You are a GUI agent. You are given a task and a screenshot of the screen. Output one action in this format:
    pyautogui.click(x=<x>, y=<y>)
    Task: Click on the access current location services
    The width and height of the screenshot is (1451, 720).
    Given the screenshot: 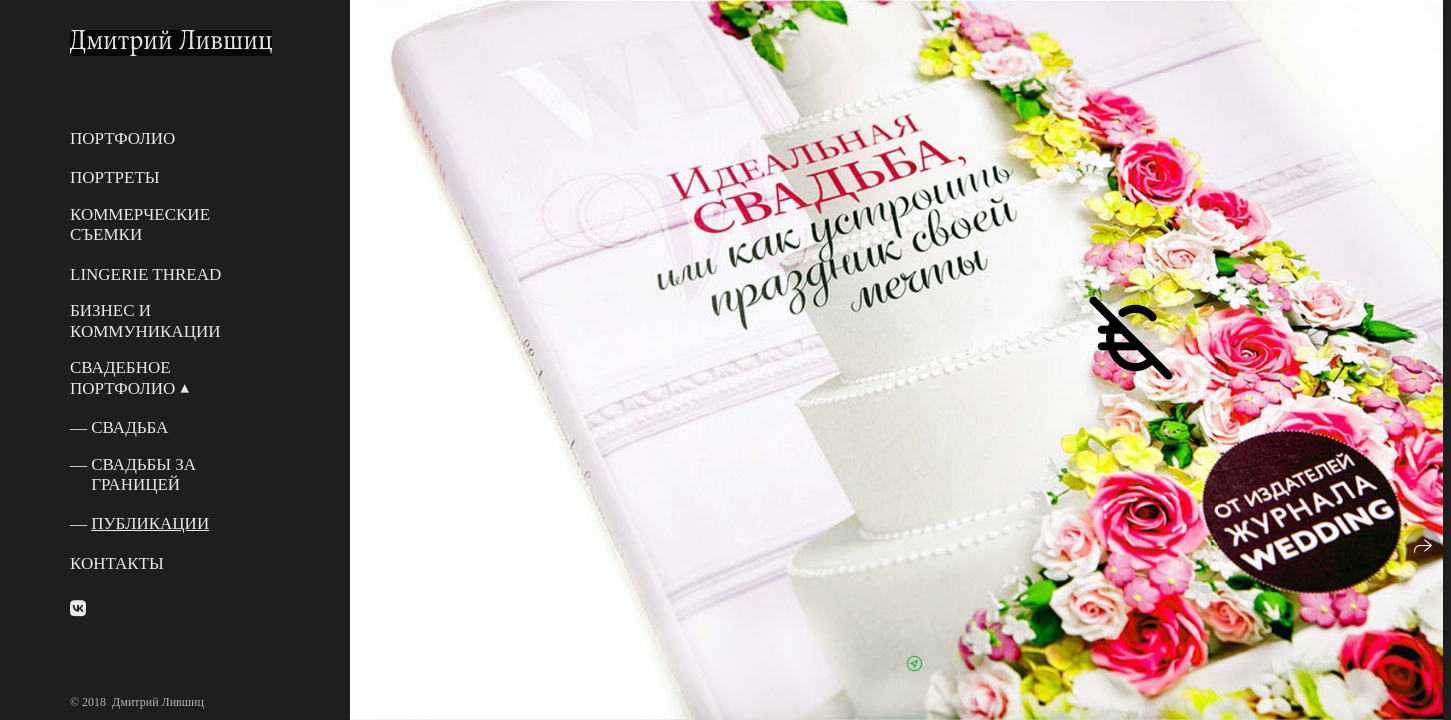 What is the action you would take?
    pyautogui.click(x=914, y=663)
    